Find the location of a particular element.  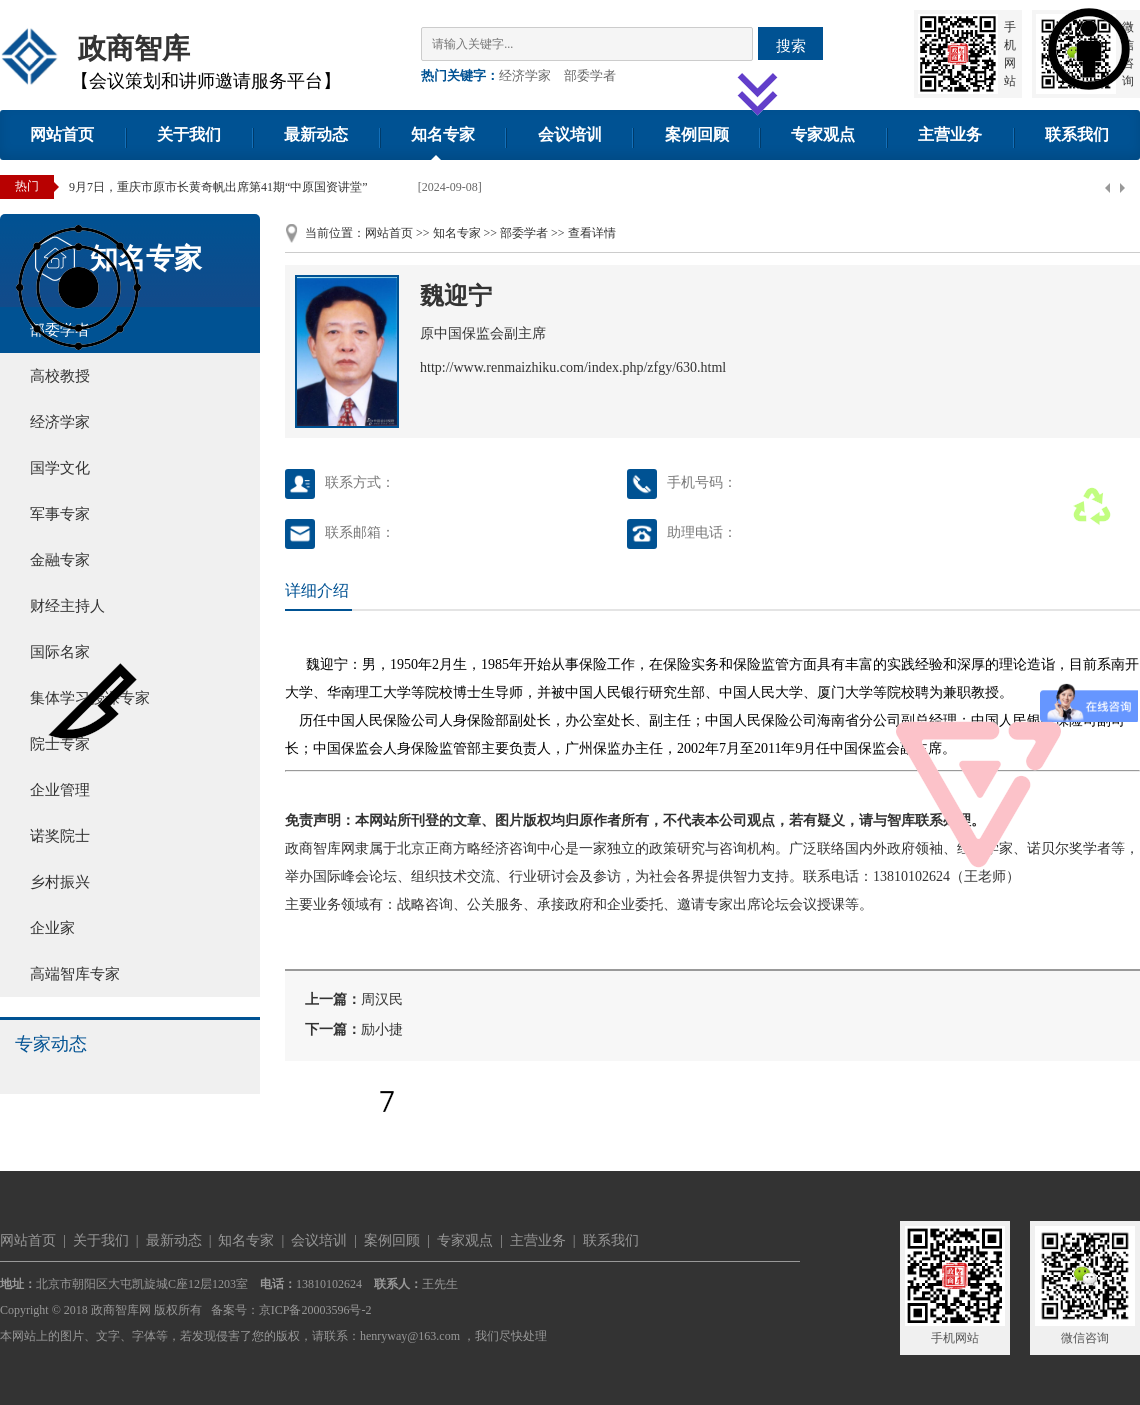

scroll down to see more content is located at coordinates (757, 92).